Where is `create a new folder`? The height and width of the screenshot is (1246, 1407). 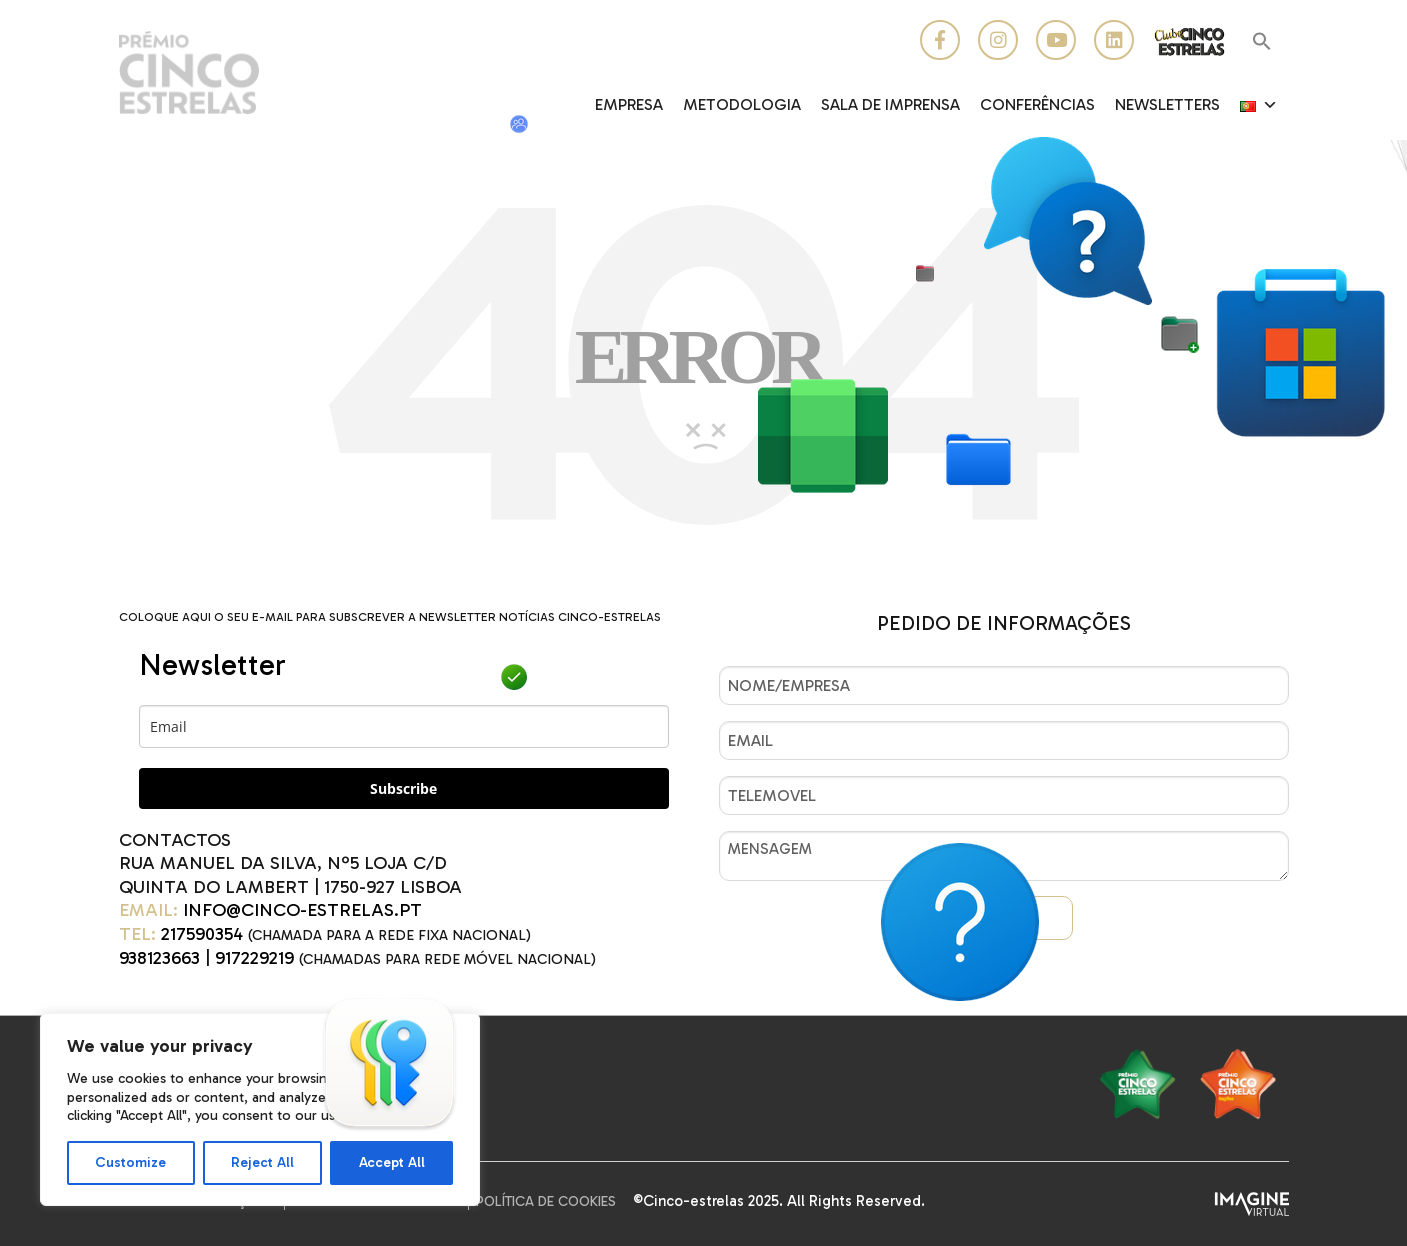 create a new folder is located at coordinates (1179, 333).